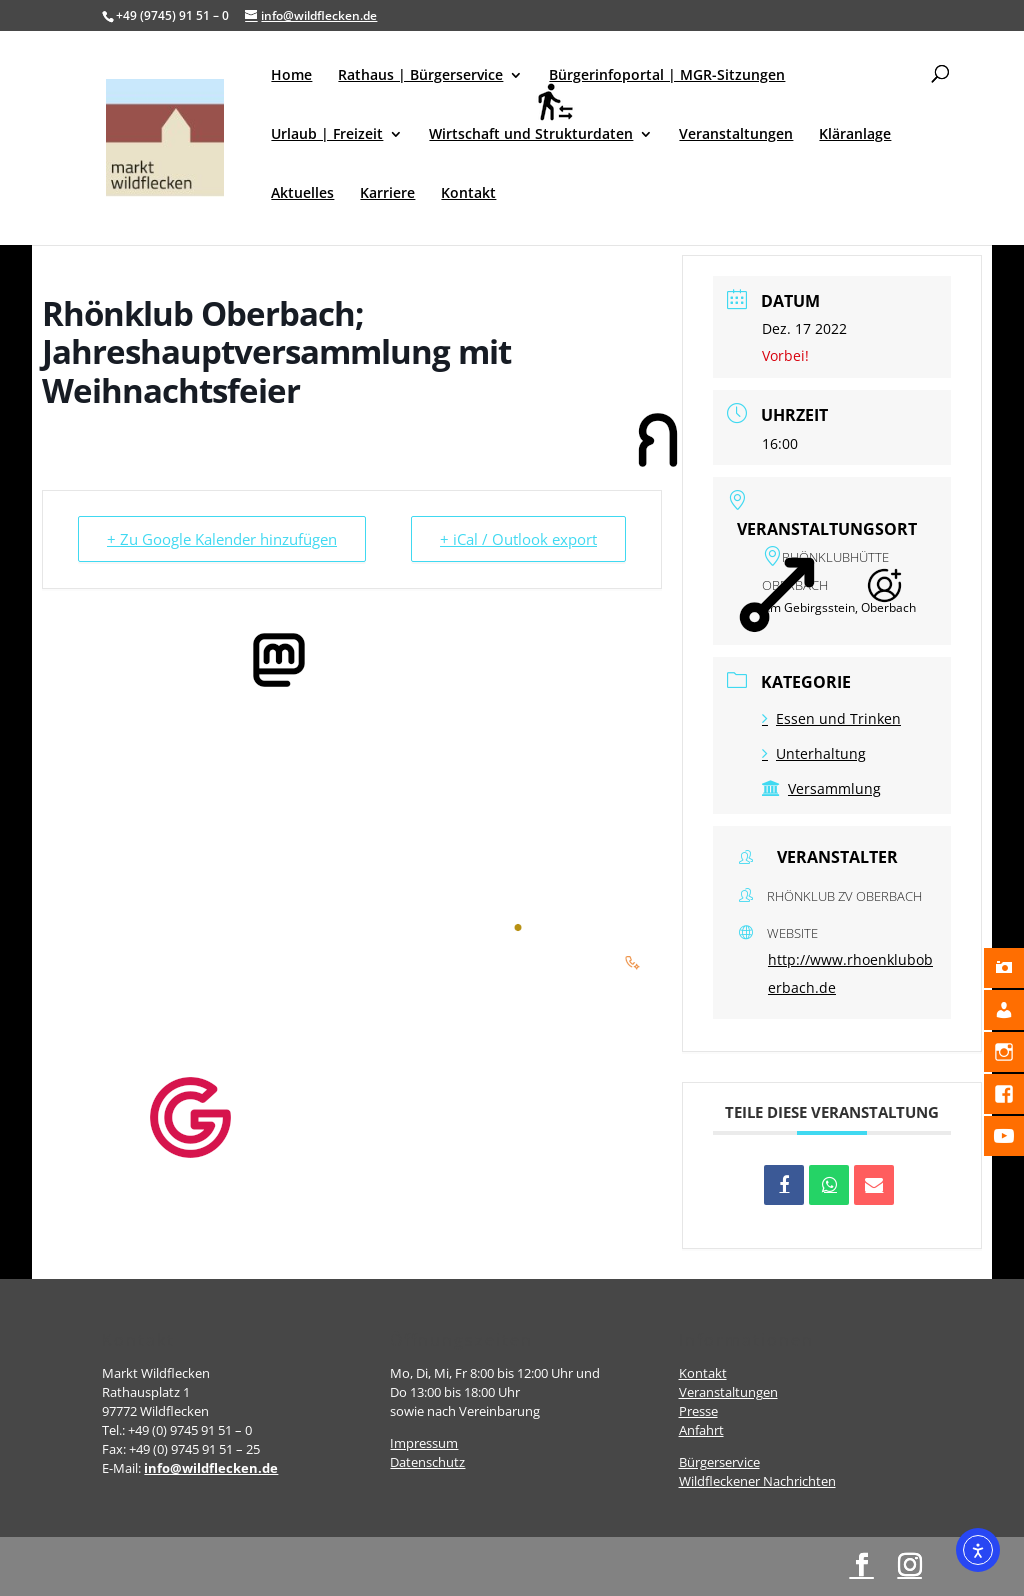 This screenshot has height=1596, width=1024. Describe the element at coordinates (190, 1117) in the screenshot. I see `sign in with Google` at that location.